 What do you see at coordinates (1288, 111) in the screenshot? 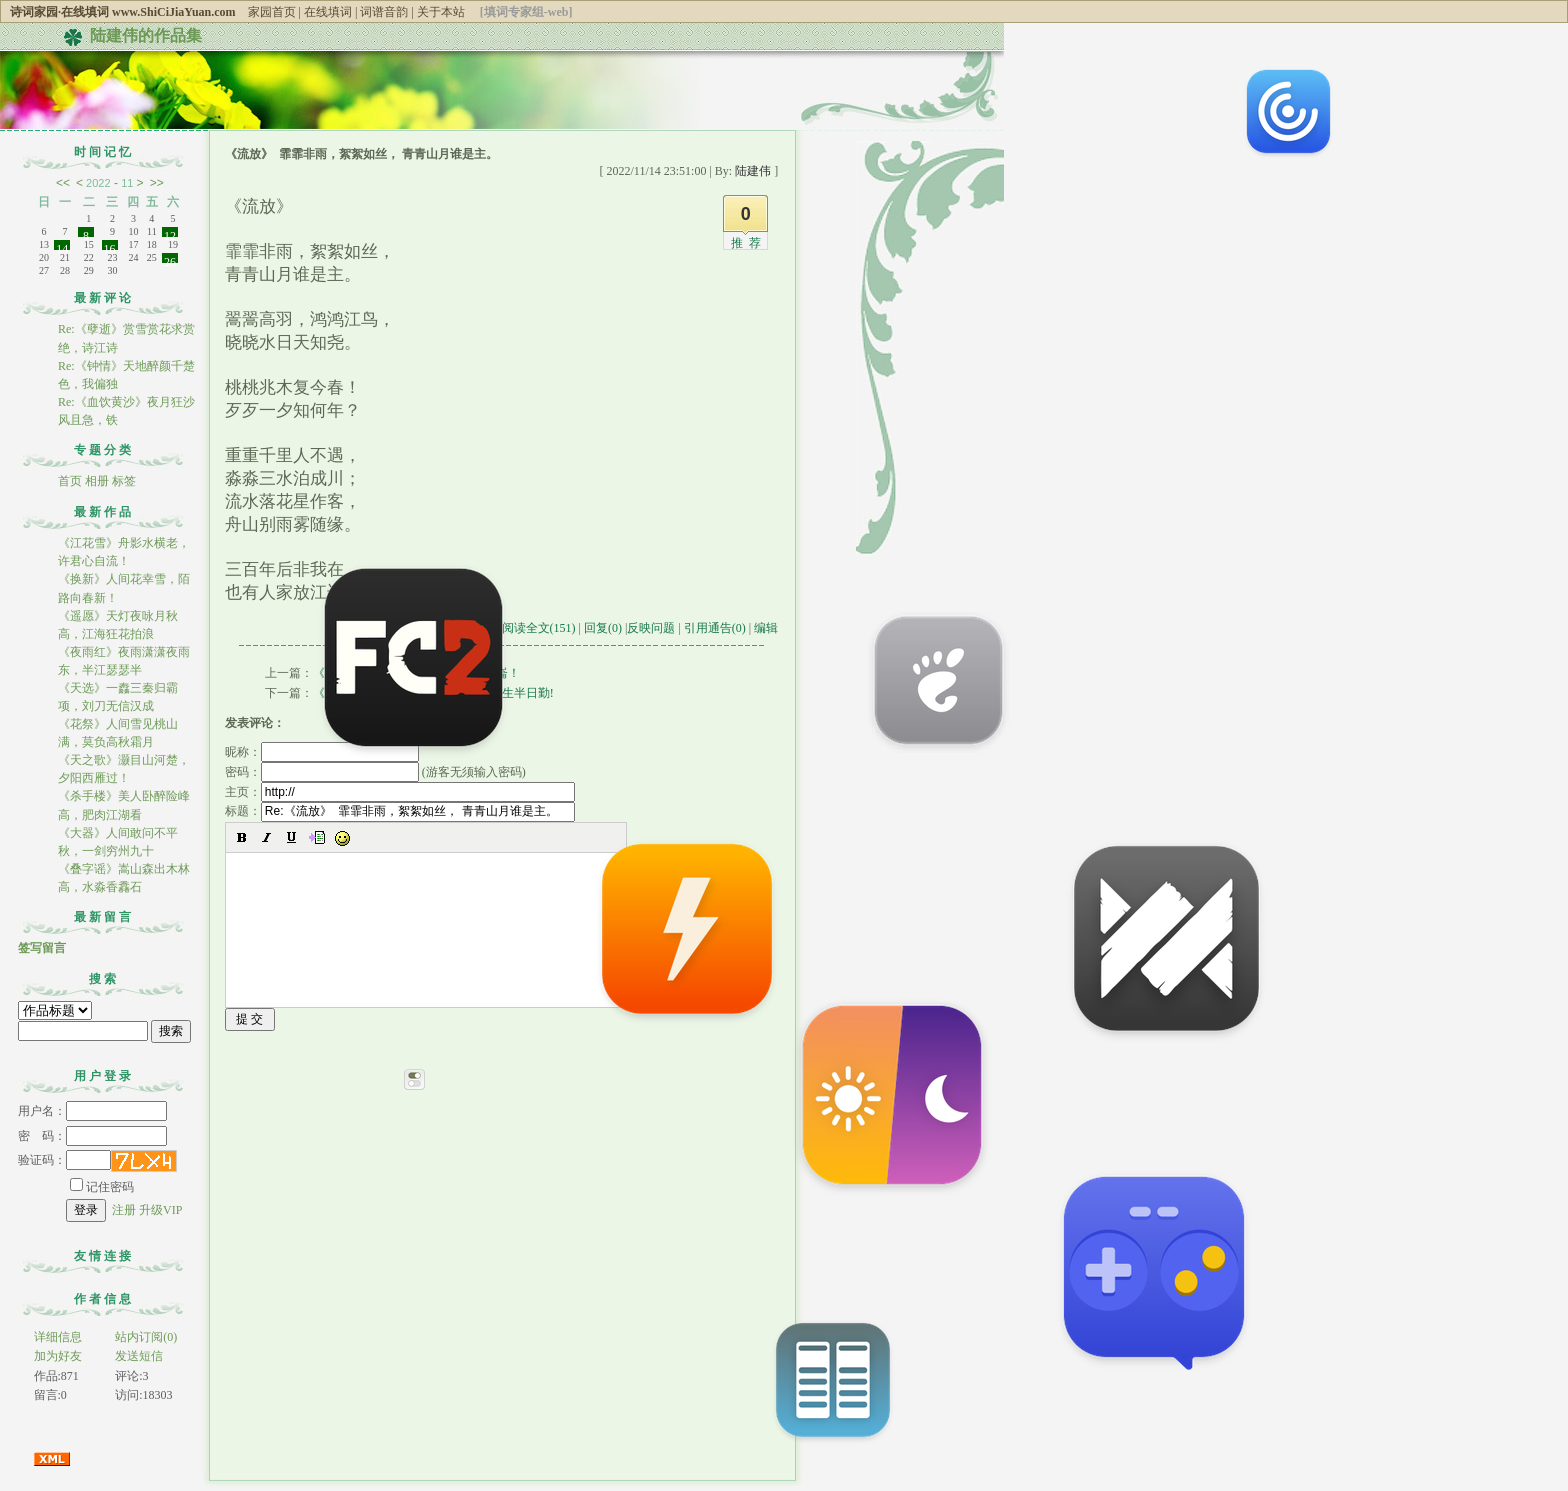
I see `open citrix workspace app` at bounding box center [1288, 111].